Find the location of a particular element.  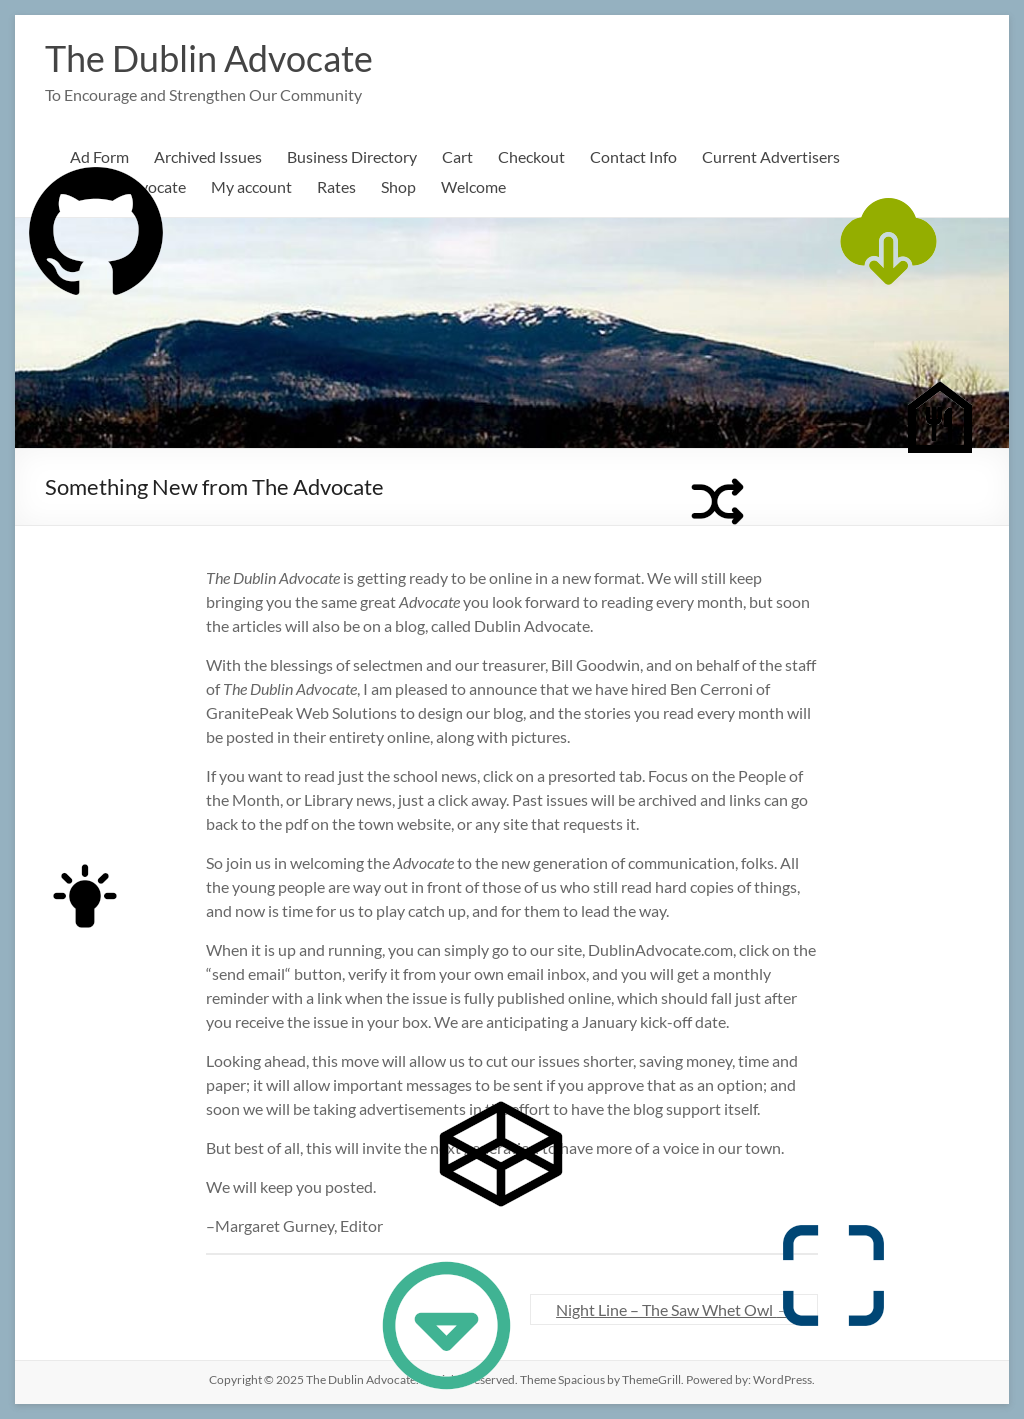

shuffle playlist or queue is located at coordinates (717, 501).